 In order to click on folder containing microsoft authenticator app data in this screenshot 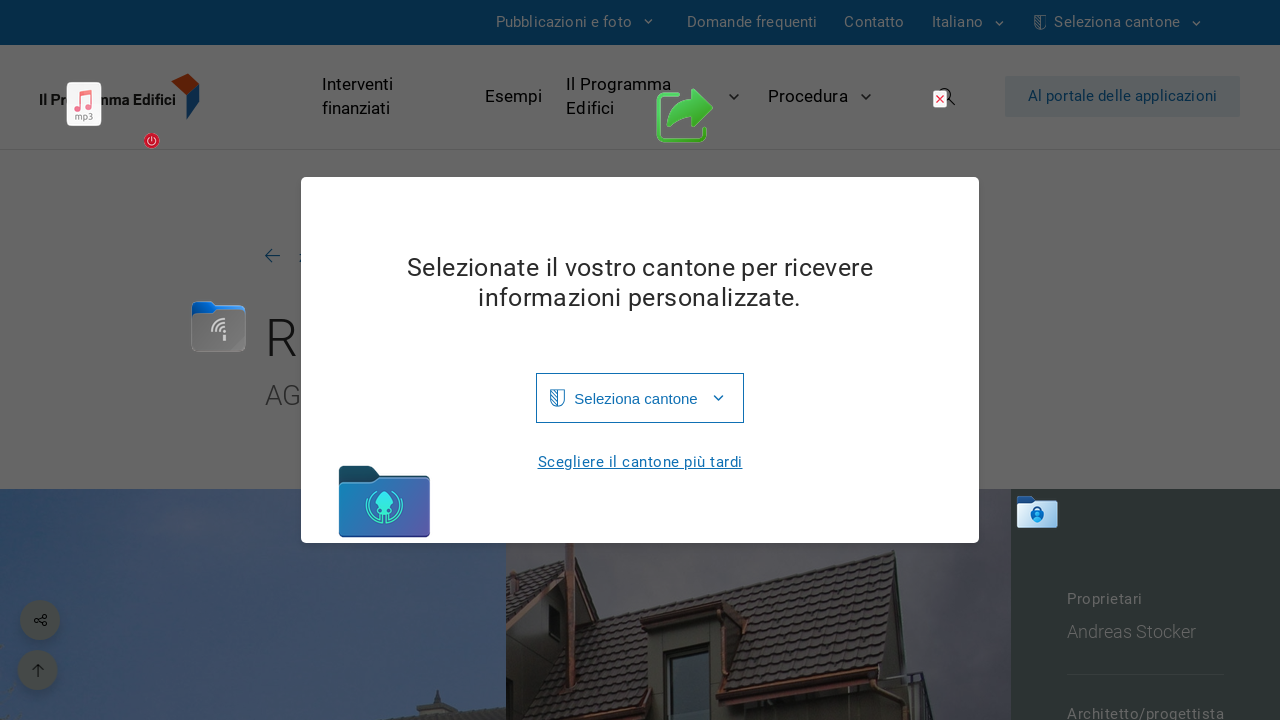, I will do `click(1037, 513)`.